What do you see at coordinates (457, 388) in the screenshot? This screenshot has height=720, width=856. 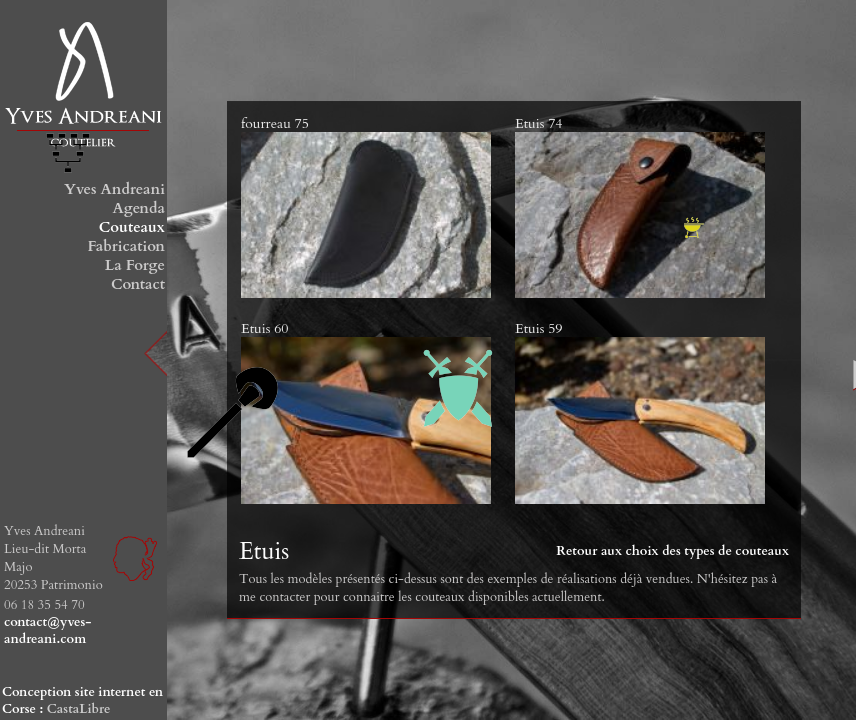 I see `access combat or battle features` at bounding box center [457, 388].